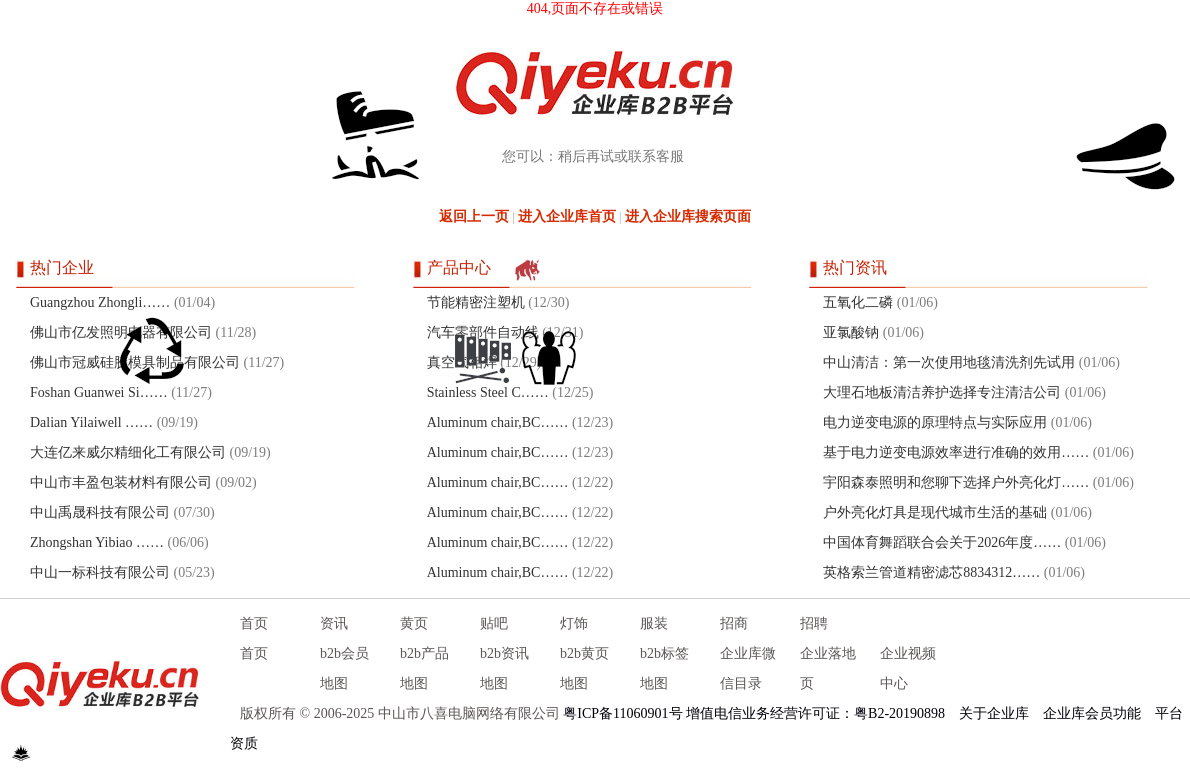  I want to click on recycle or dispose of item responsibly, so click(152, 351).